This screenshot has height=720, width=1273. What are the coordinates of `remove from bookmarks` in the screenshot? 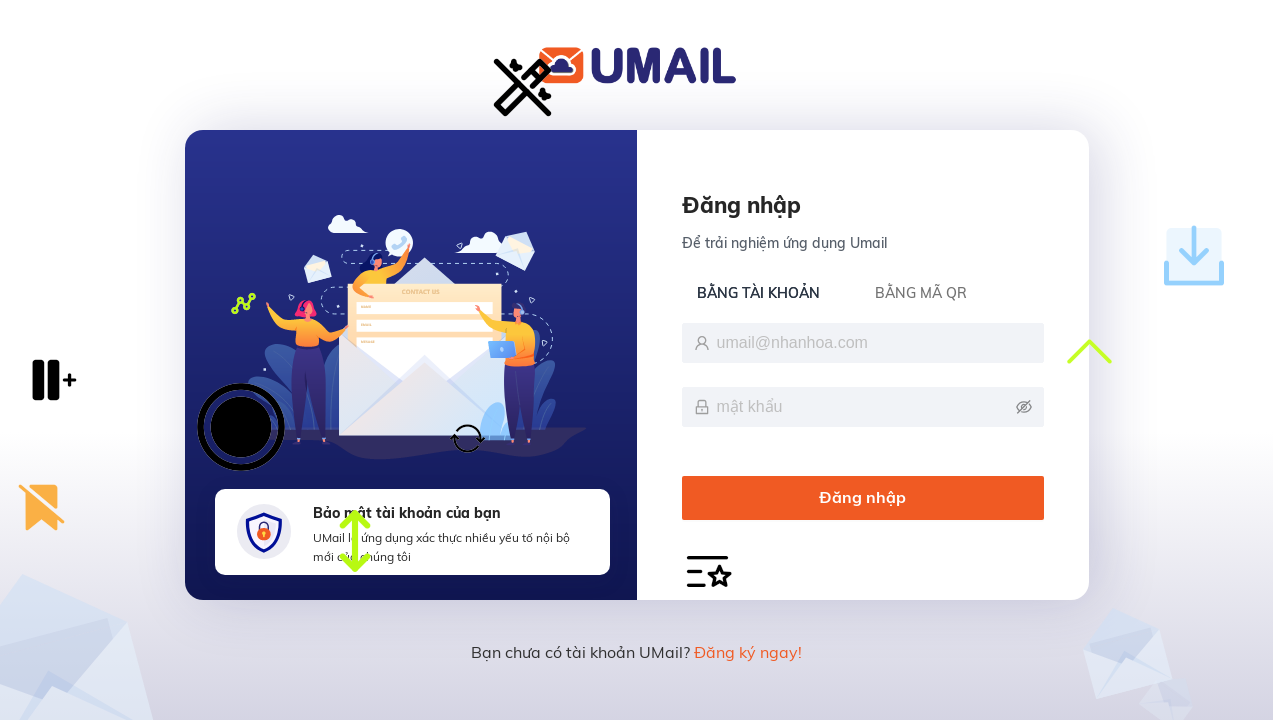 It's located at (41, 507).